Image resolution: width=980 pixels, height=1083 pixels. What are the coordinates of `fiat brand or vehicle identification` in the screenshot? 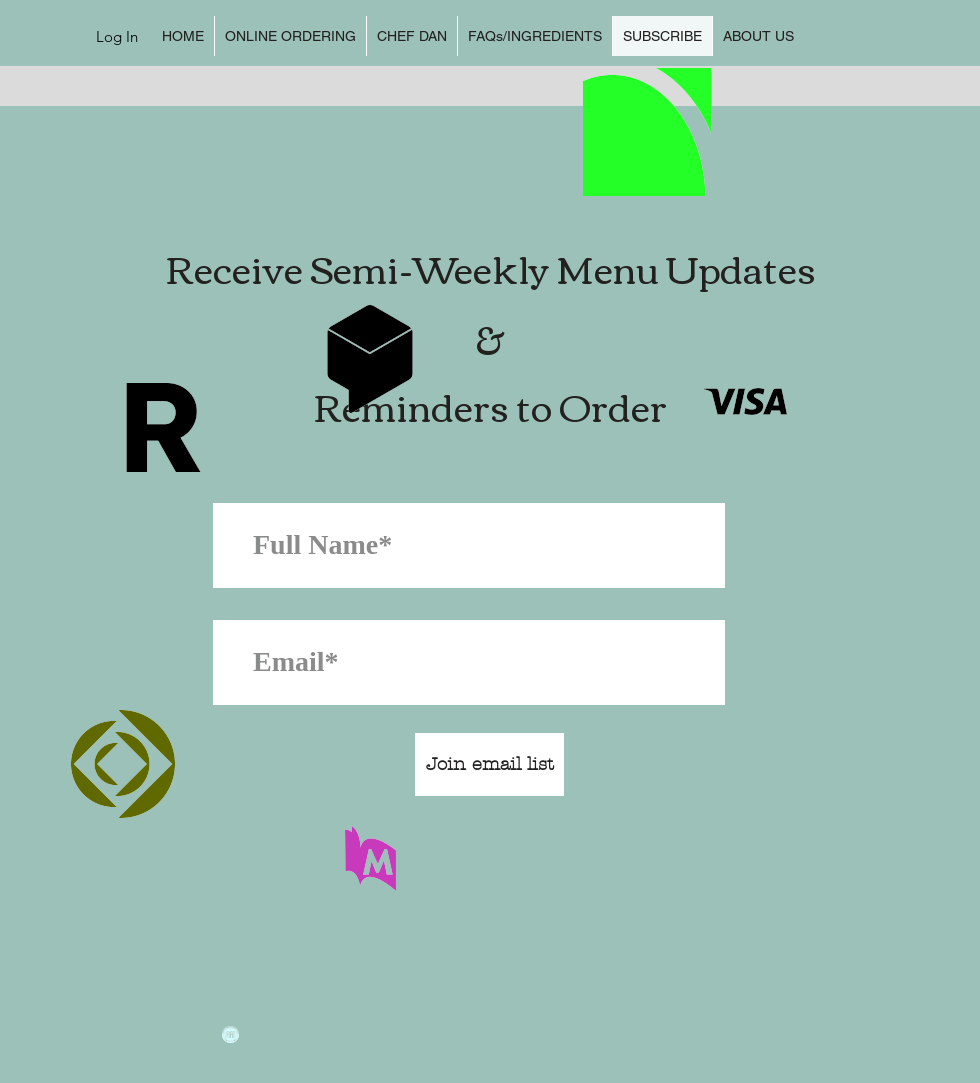 It's located at (230, 1034).